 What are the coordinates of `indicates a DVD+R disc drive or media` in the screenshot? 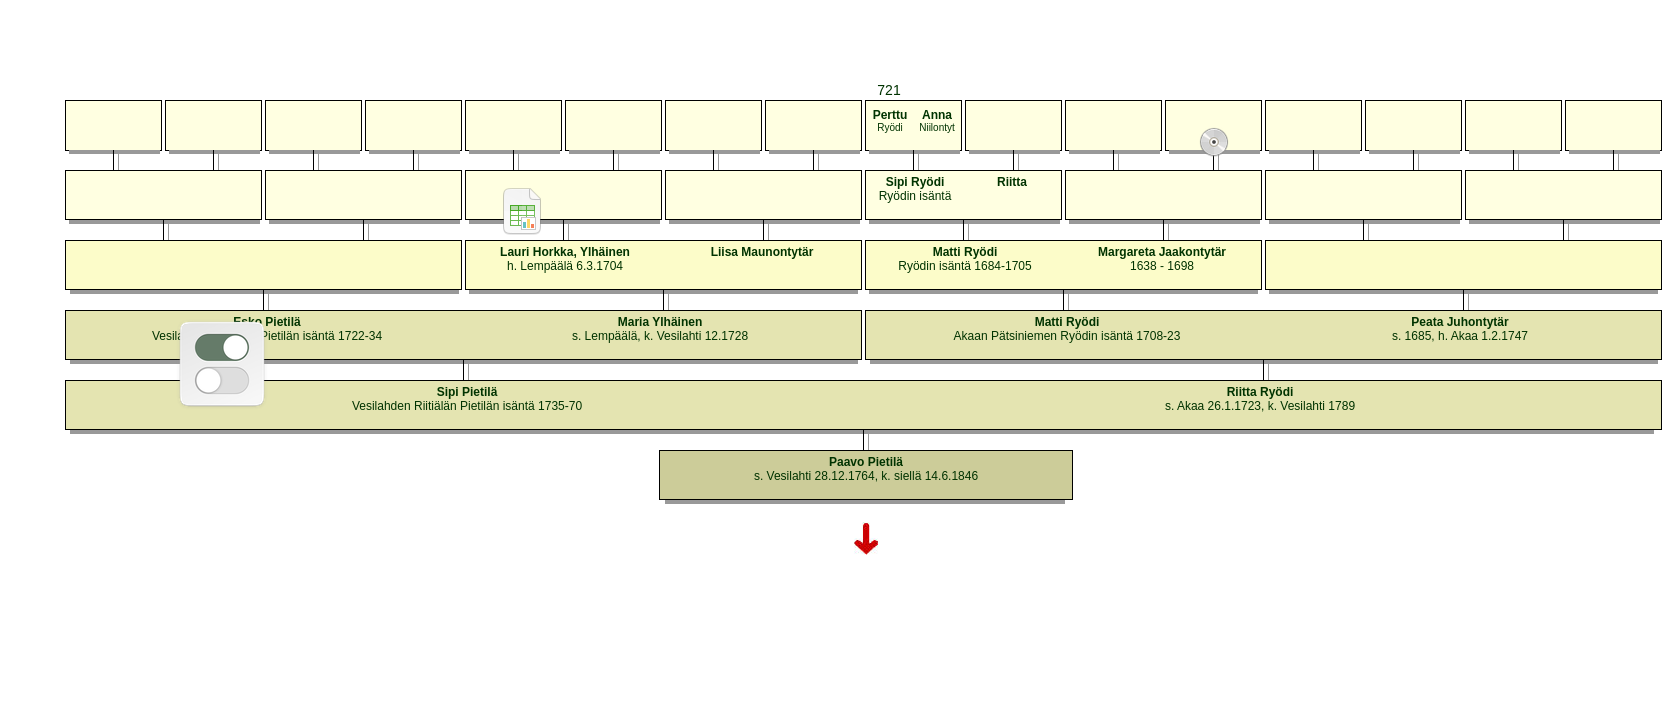 It's located at (1214, 142).